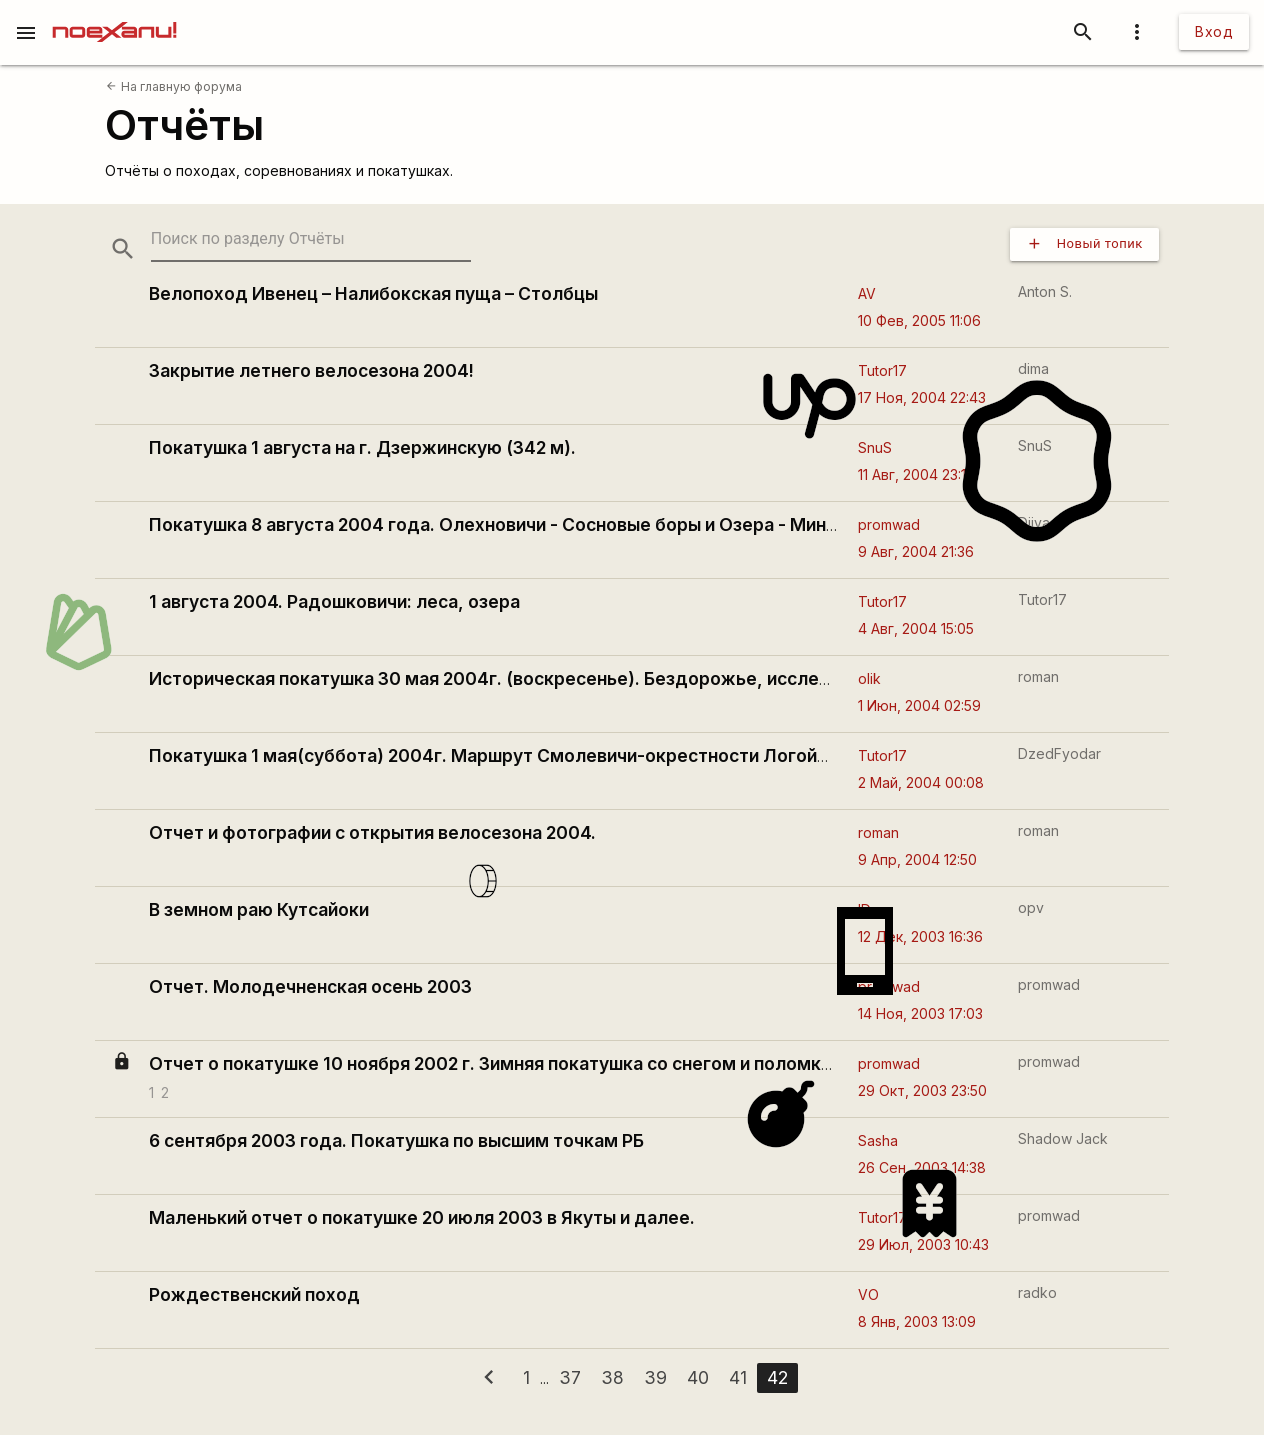 Image resolution: width=1264 pixels, height=1435 pixels. I want to click on link to Cake social media platform, so click(1036, 461).